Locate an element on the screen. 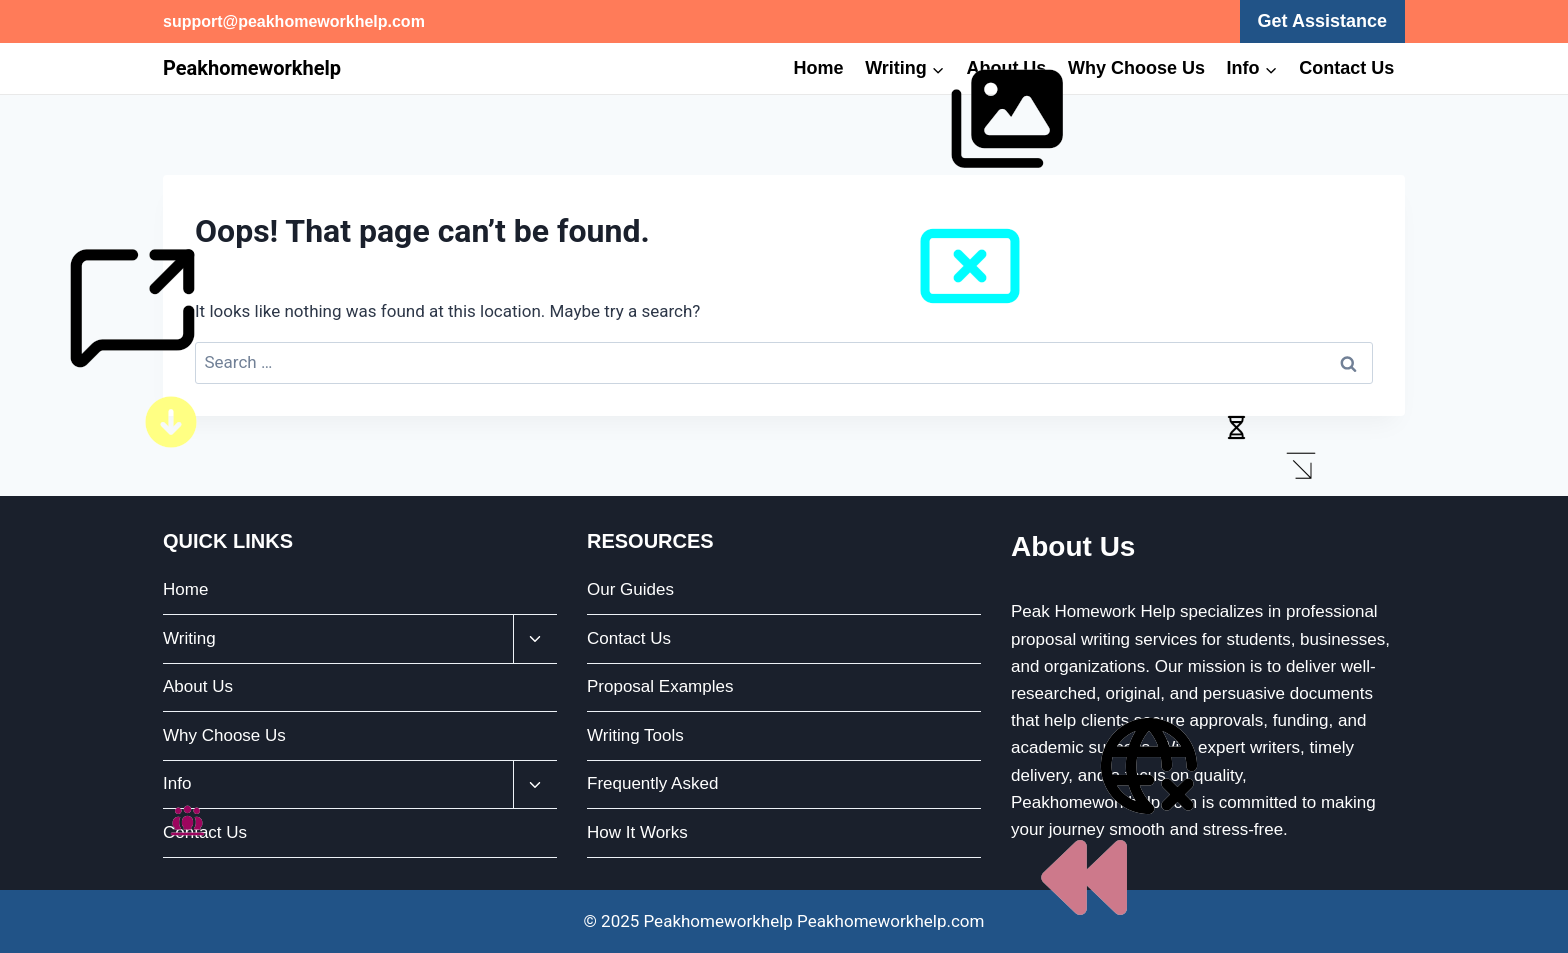  skip to previous track is located at coordinates (1089, 877).